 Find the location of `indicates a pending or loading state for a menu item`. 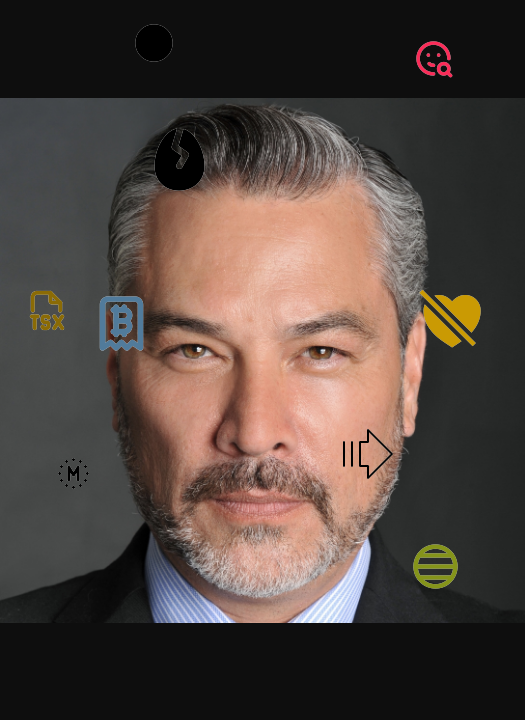

indicates a pending or loading state for a menu item is located at coordinates (73, 473).